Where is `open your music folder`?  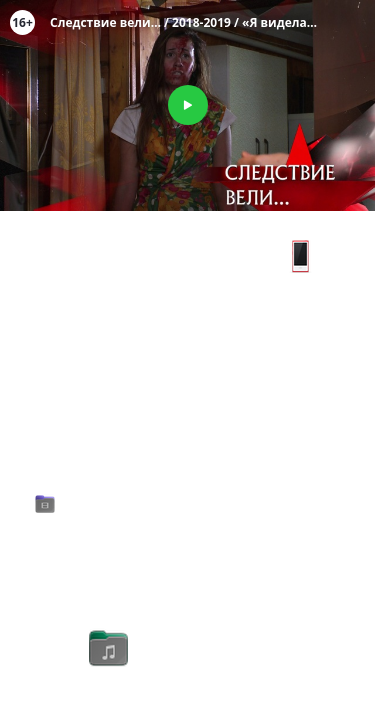 open your music folder is located at coordinates (108, 647).